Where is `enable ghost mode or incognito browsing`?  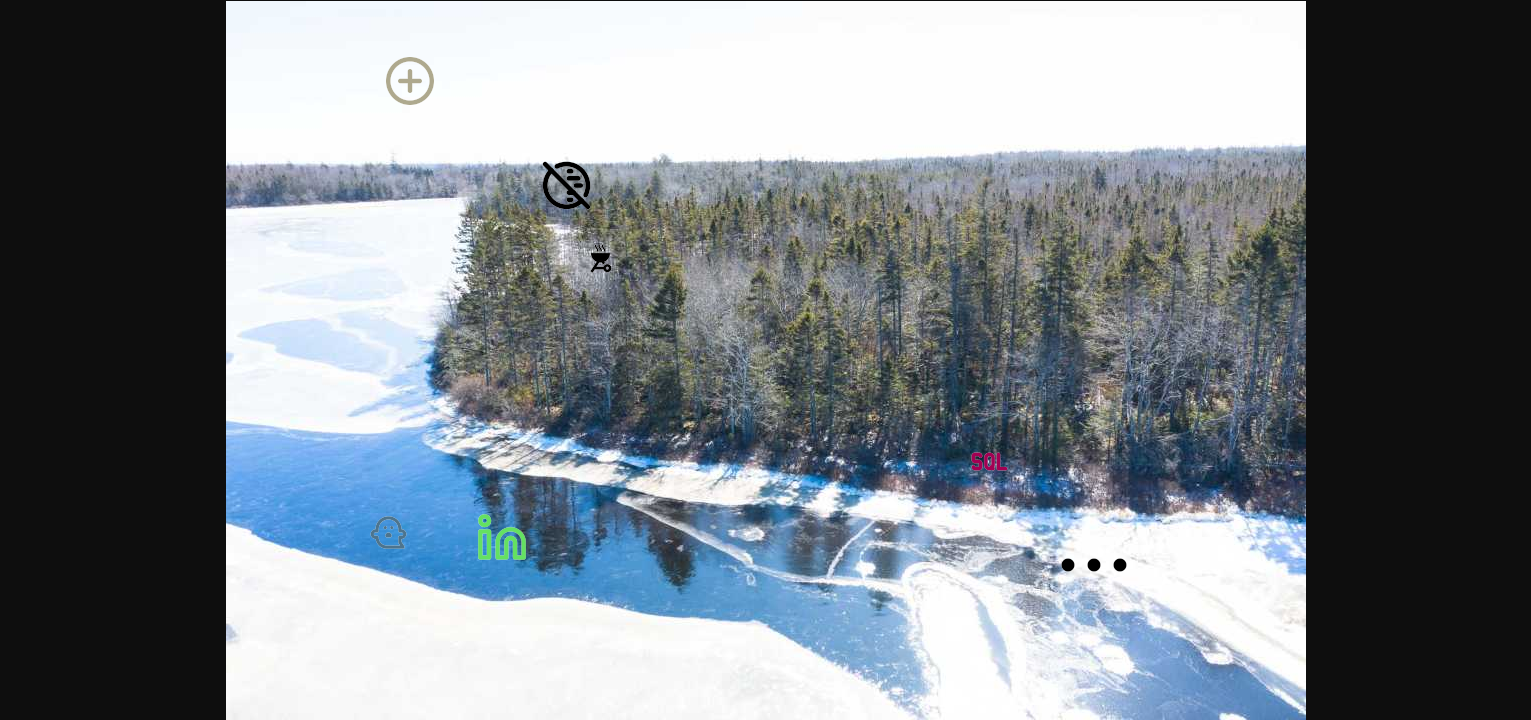 enable ghost mode or incognito browsing is located at coordinates (388, 532).